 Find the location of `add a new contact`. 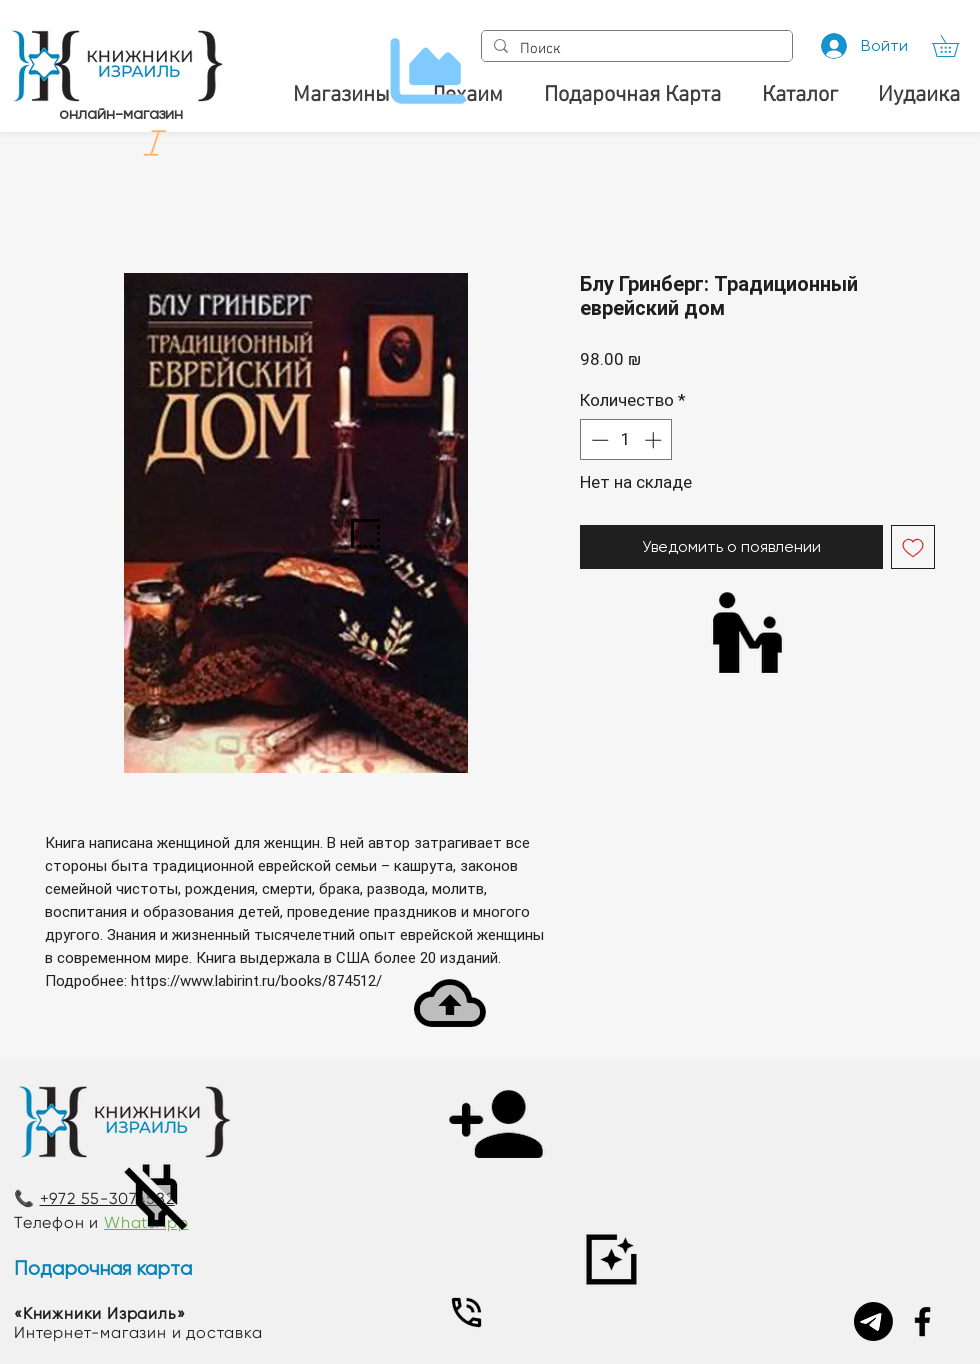

add a new contact is located at coordinates (496, 1124).